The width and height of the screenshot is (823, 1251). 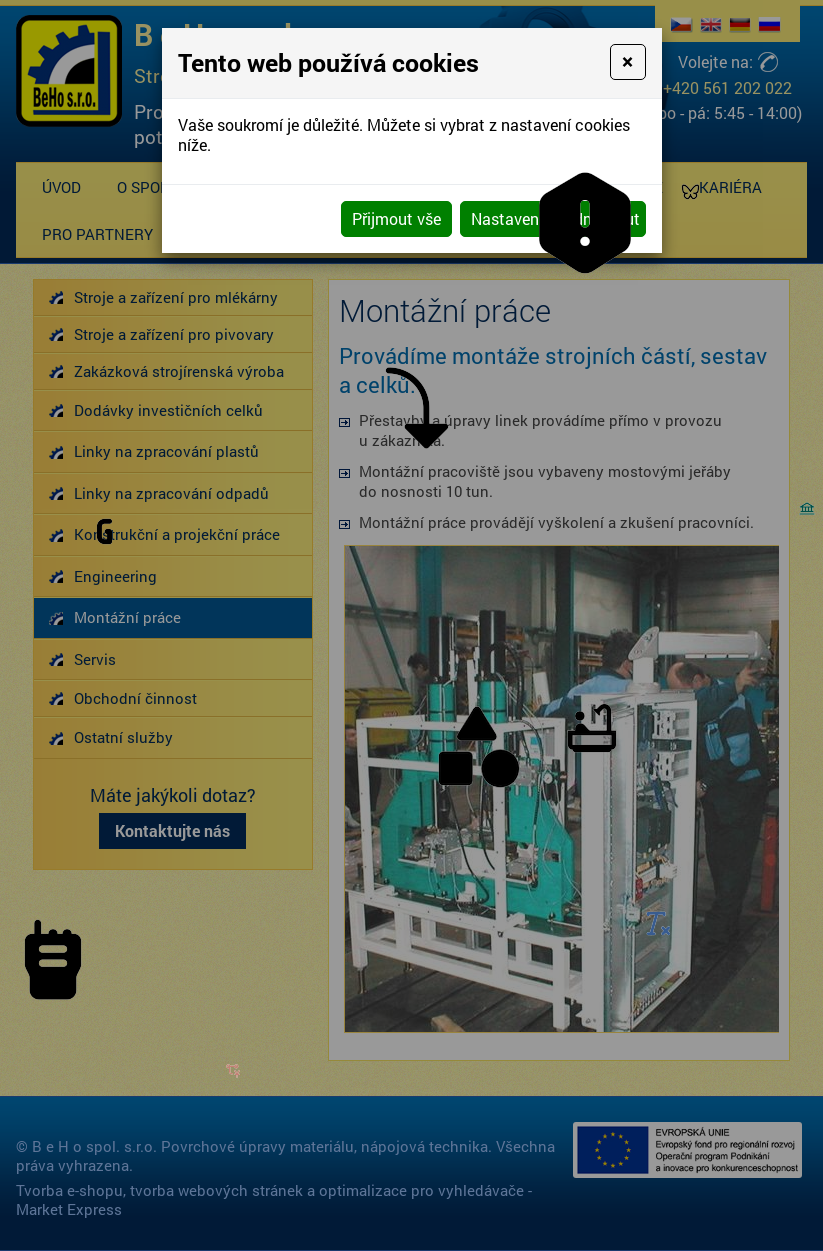 I want to click on indicates a warning or alert status, so click(x=585, y=223).